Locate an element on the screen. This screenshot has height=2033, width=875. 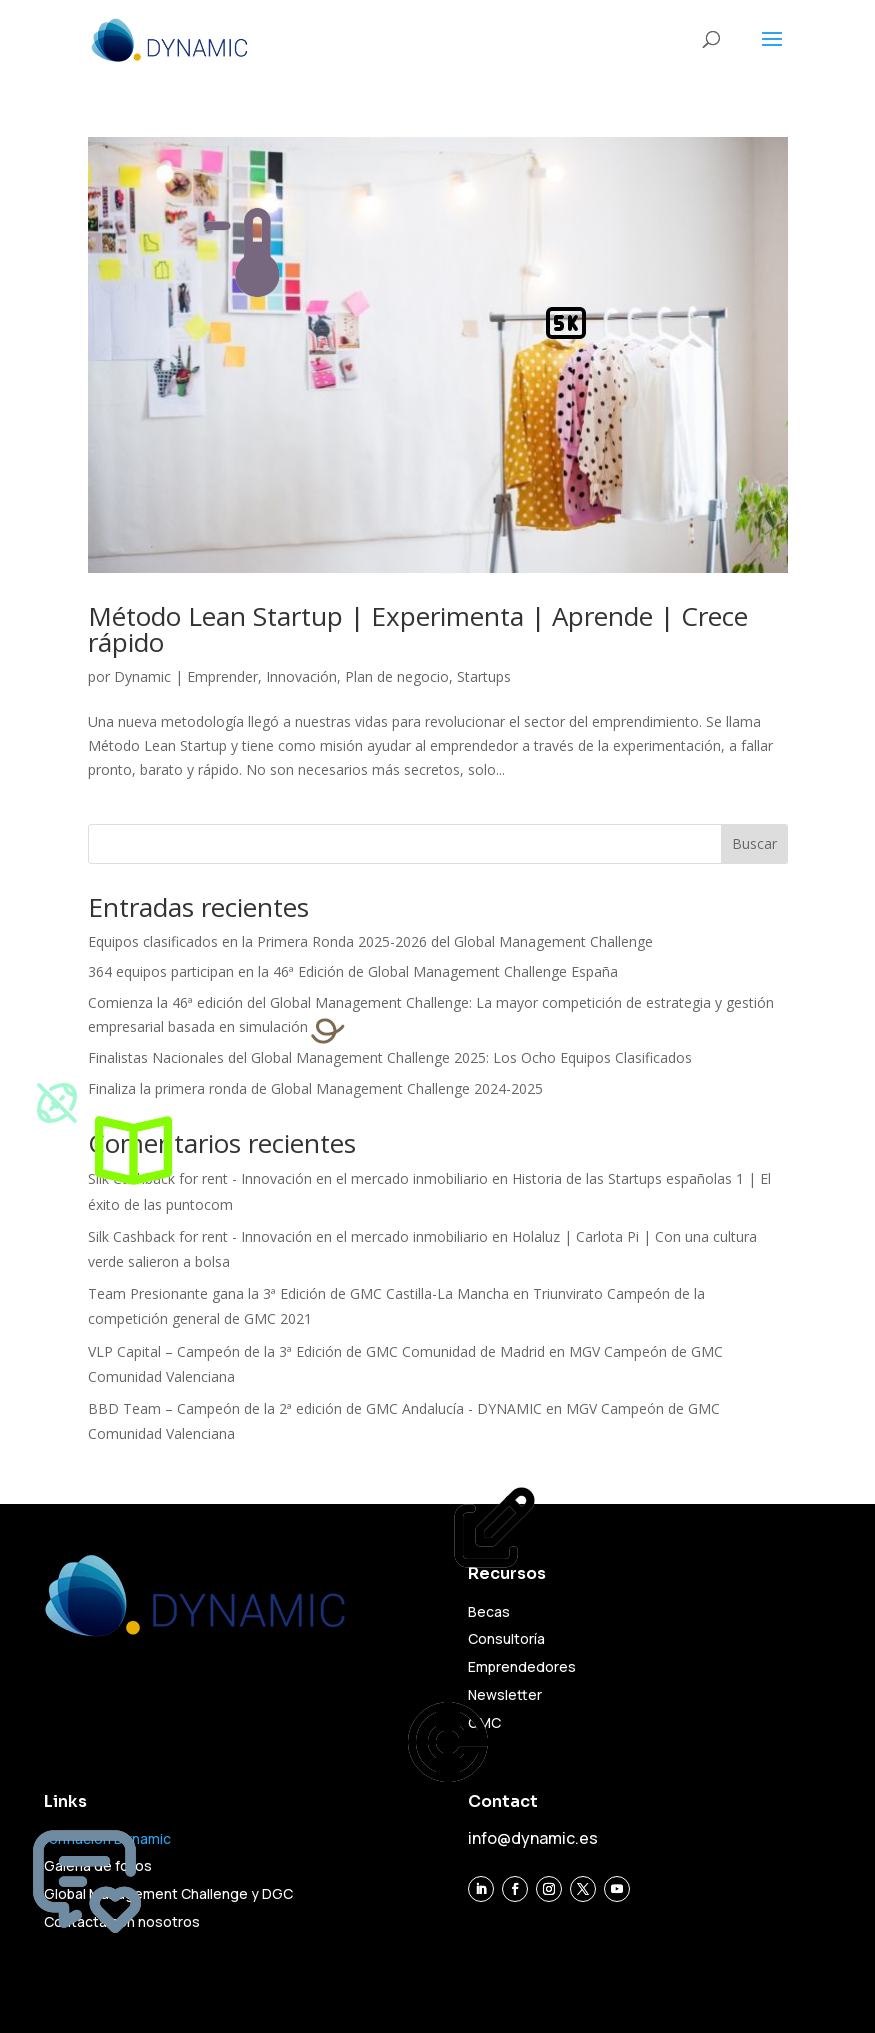
indicates 5k video or image resolution is located at coordinates (566, 323).